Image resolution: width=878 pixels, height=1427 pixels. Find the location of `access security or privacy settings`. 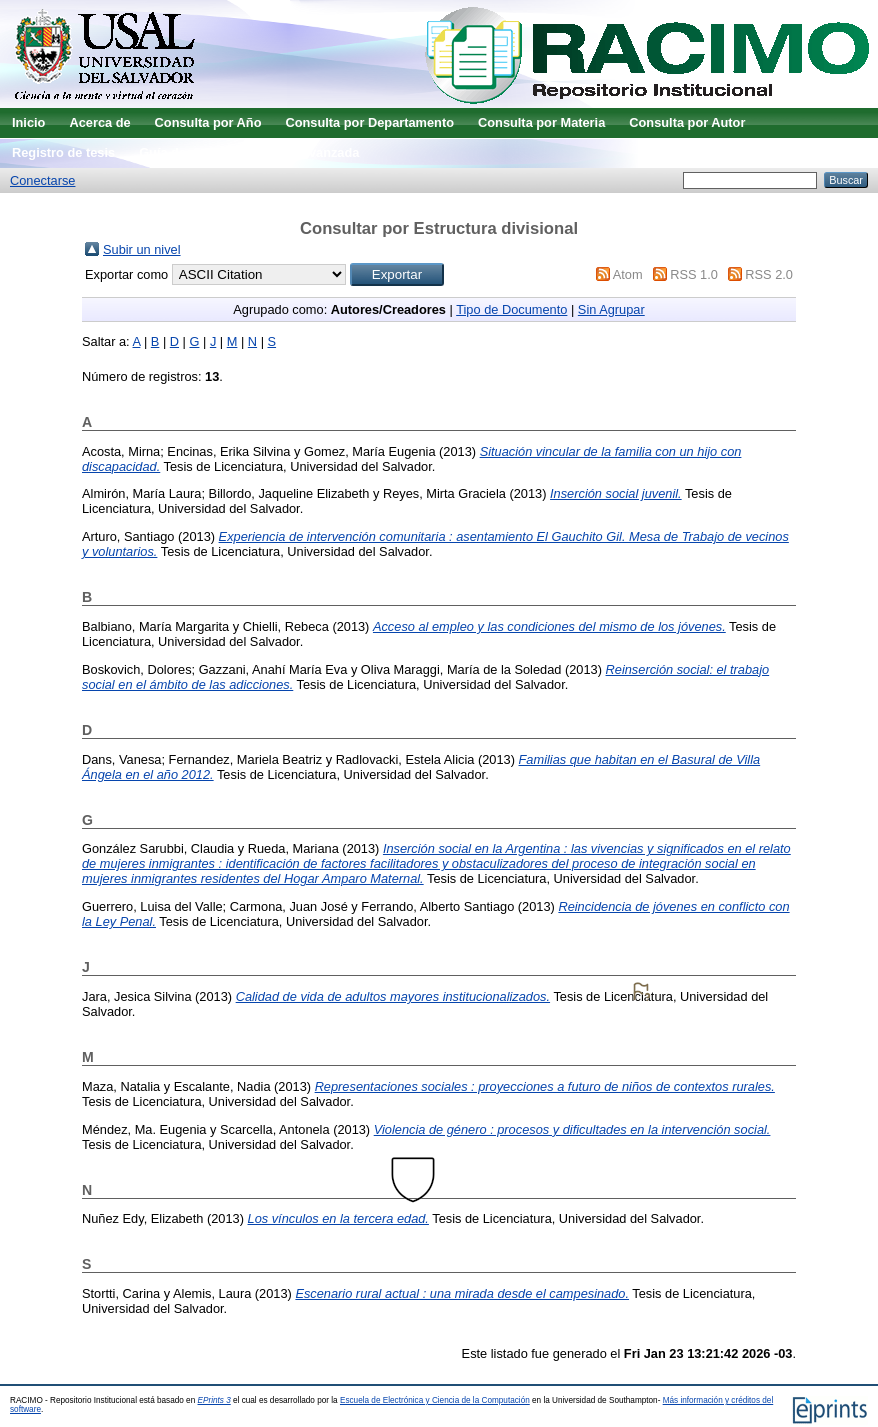

access security or privacy settings is located at coordinates (413, 1177).